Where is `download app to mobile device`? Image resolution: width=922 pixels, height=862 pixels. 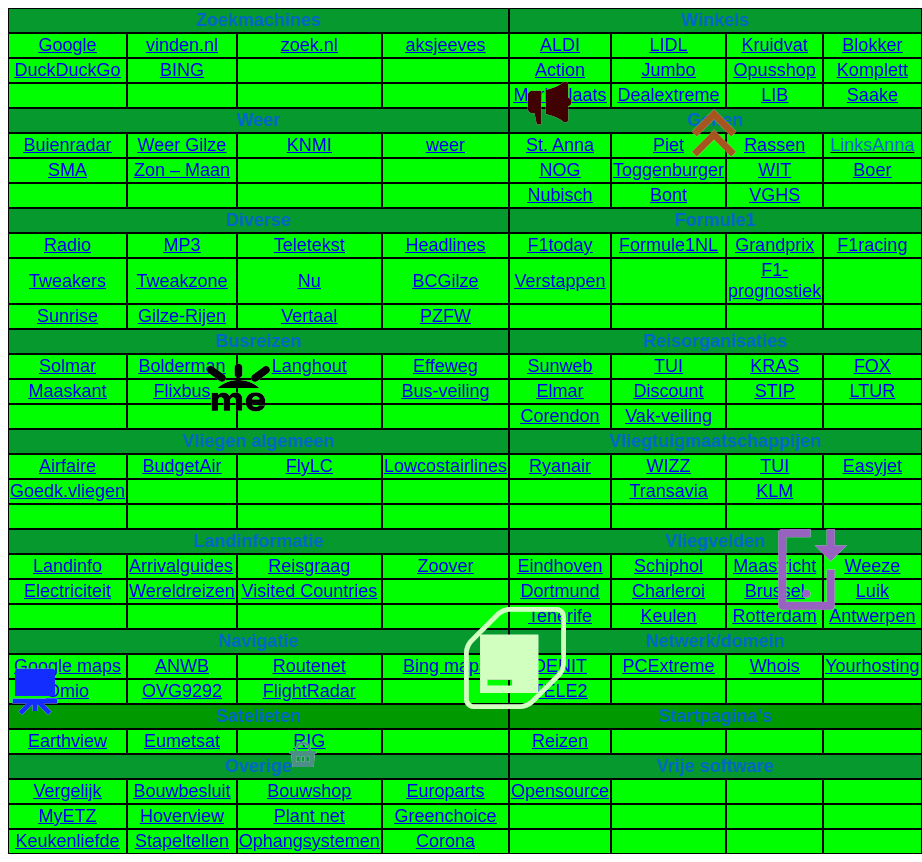 download app to mobile device is located at coordinates (806, 569).